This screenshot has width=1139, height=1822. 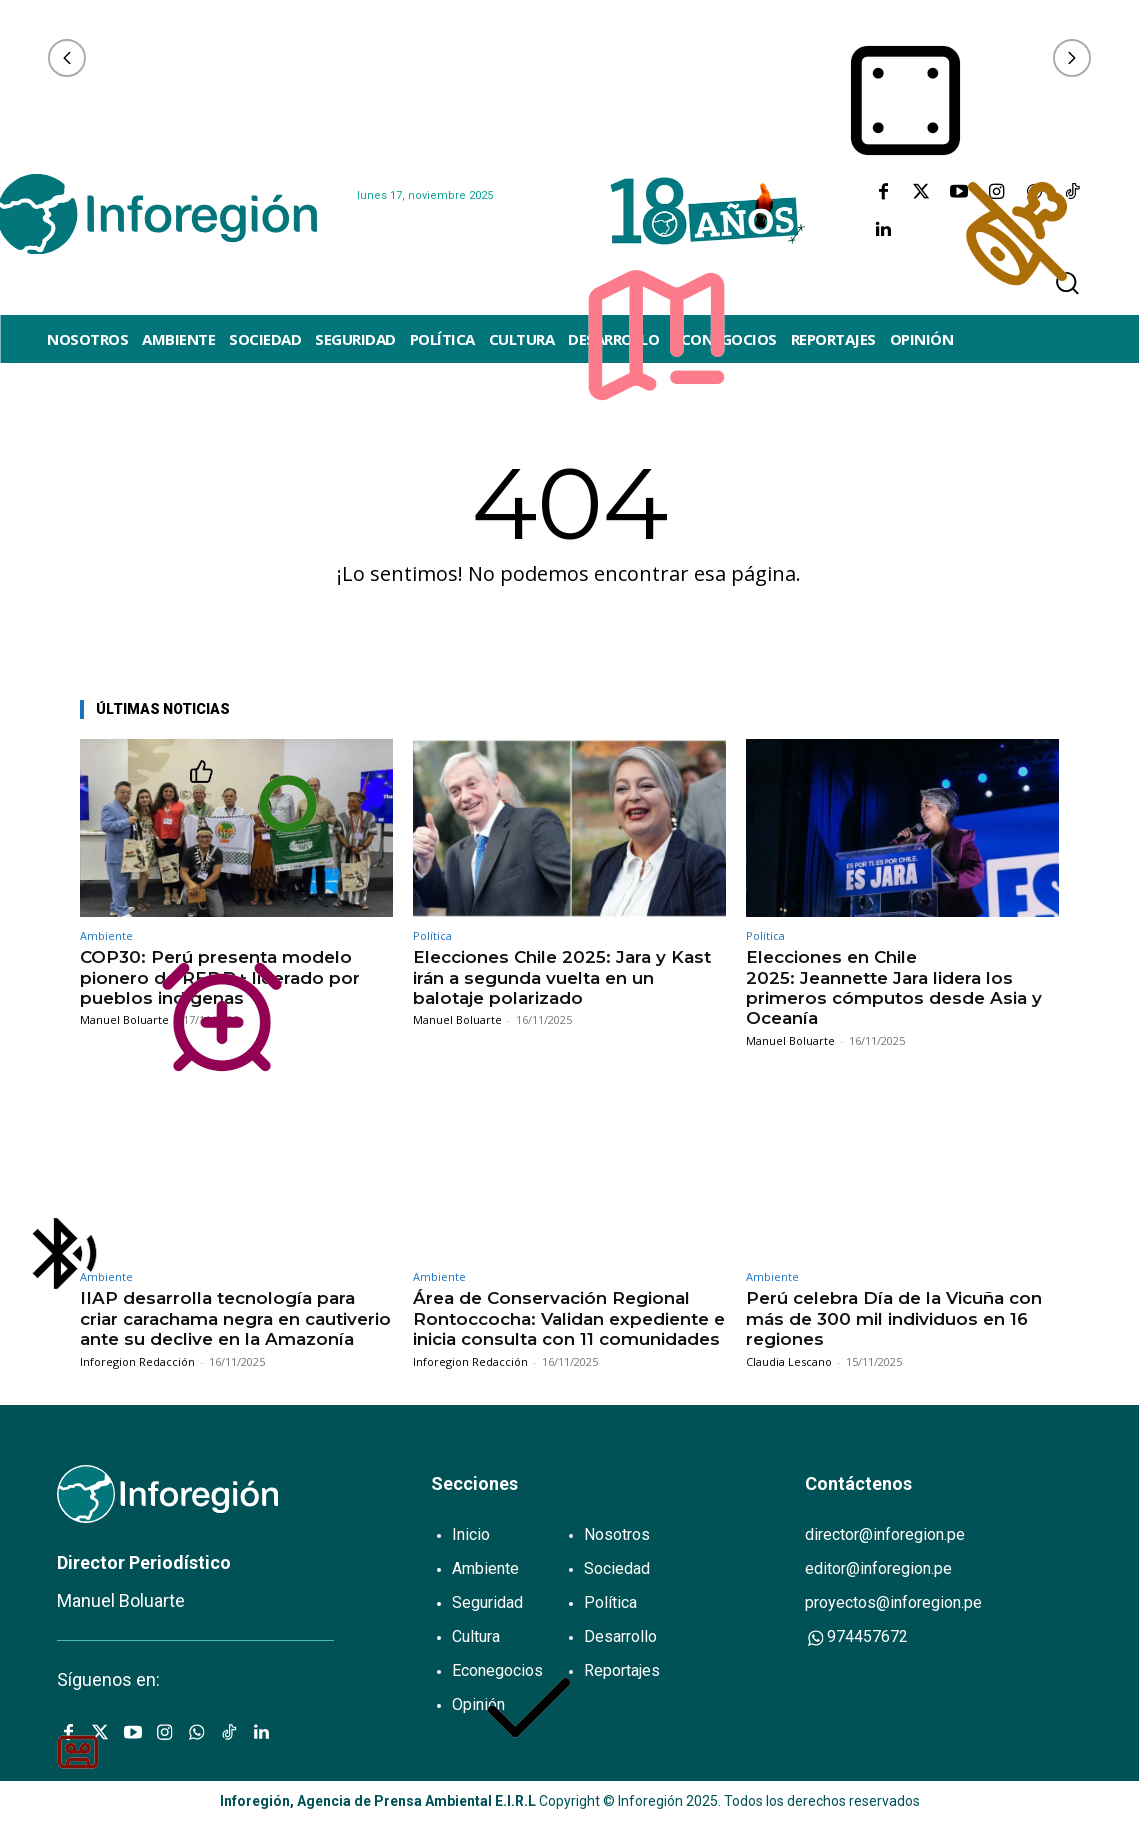 I want to click on searching for nearby bluetooth devices, so click(x=64, y=1253).